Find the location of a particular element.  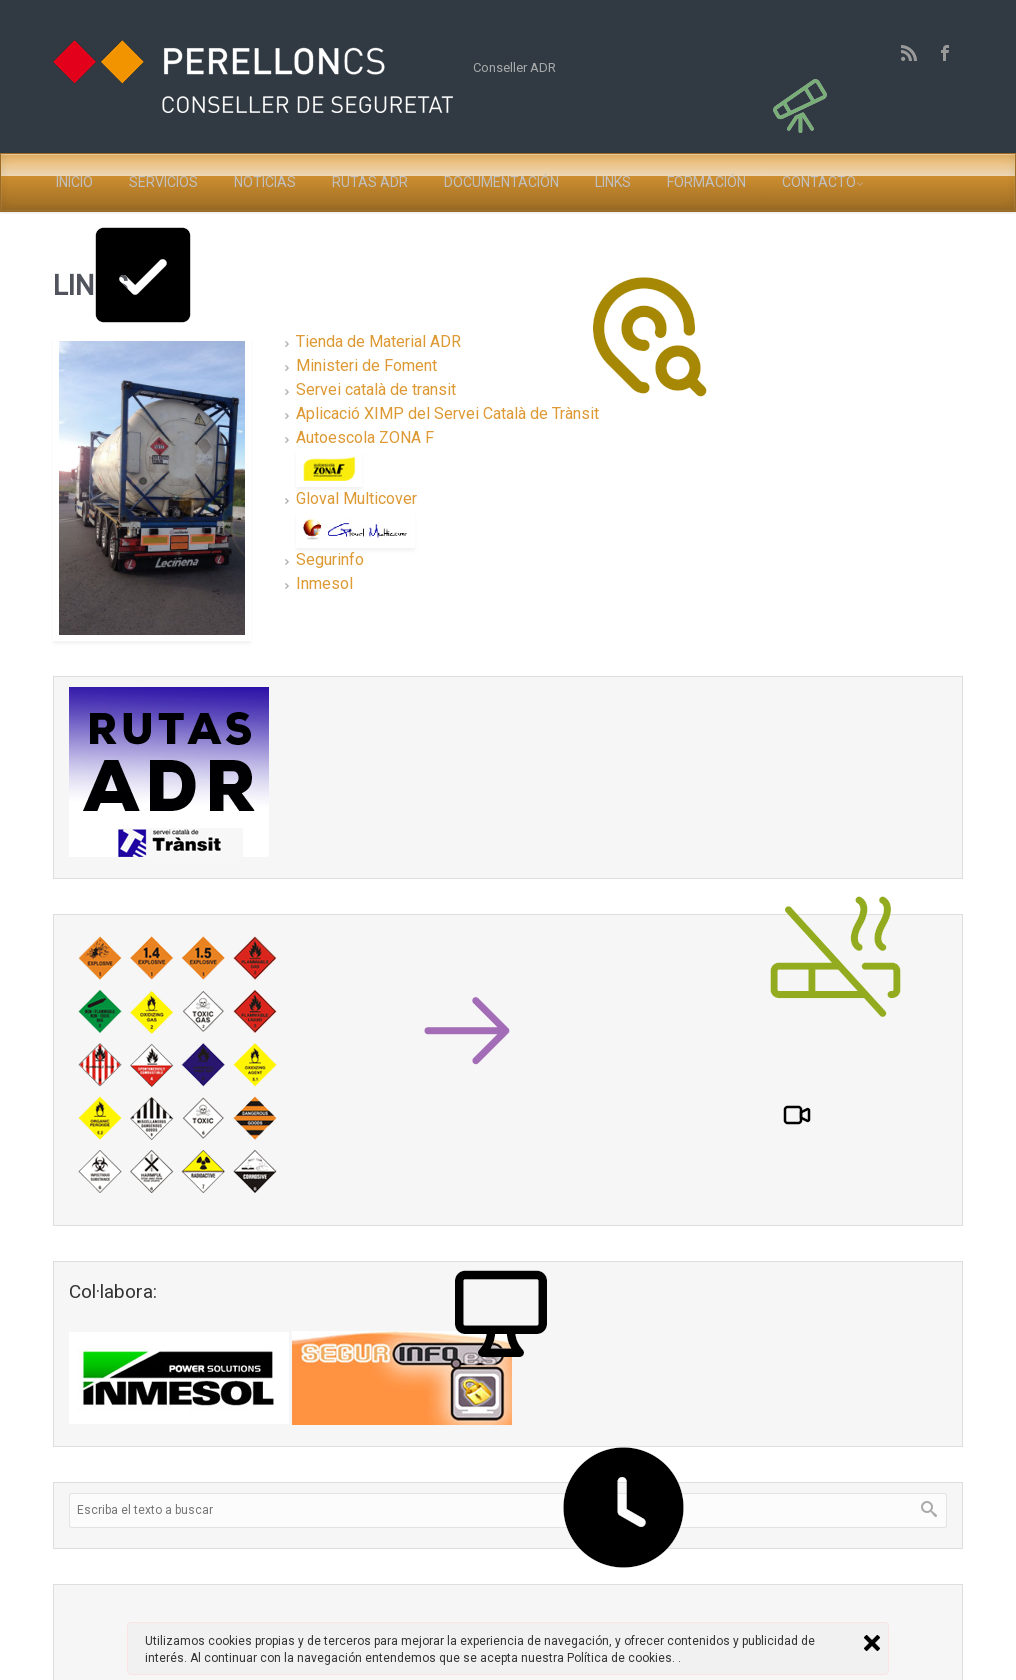

no smoking zone indicator is located at coordinates (835, 961).